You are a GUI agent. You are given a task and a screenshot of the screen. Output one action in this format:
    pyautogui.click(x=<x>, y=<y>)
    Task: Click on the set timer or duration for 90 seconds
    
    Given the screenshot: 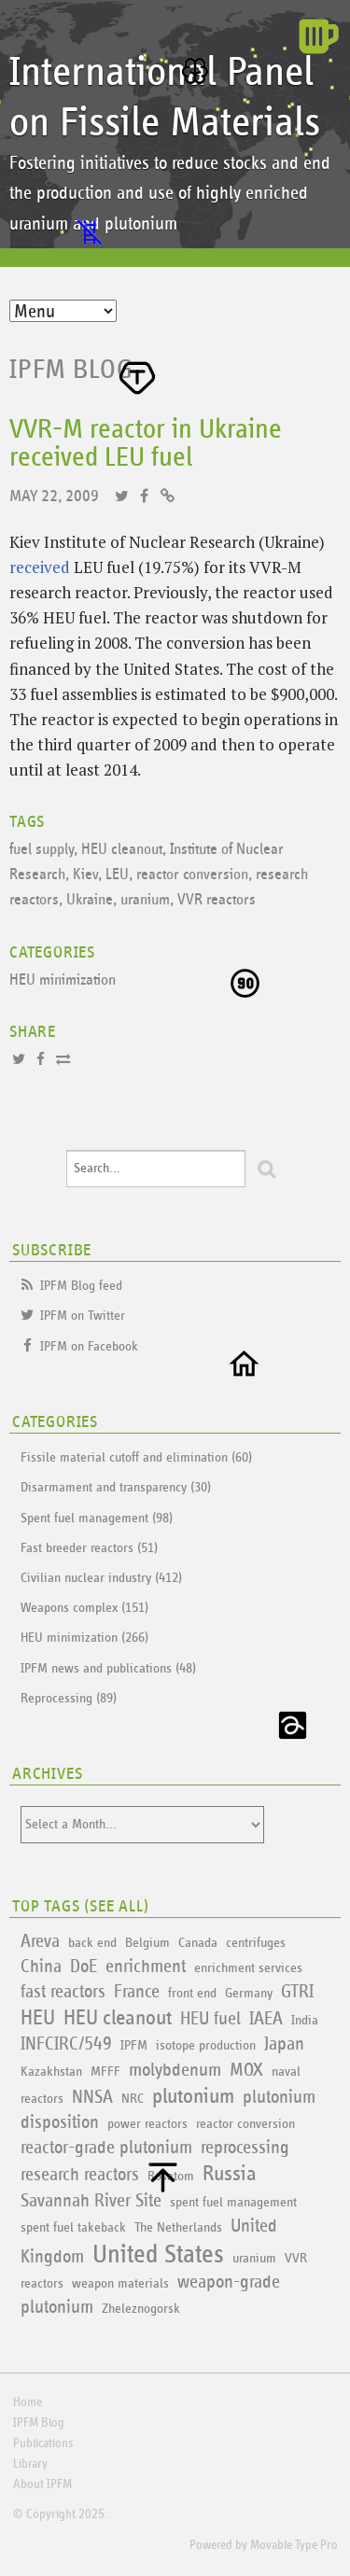 What is the action you would take?
    pyautogui.click(x=245, y=983)
    